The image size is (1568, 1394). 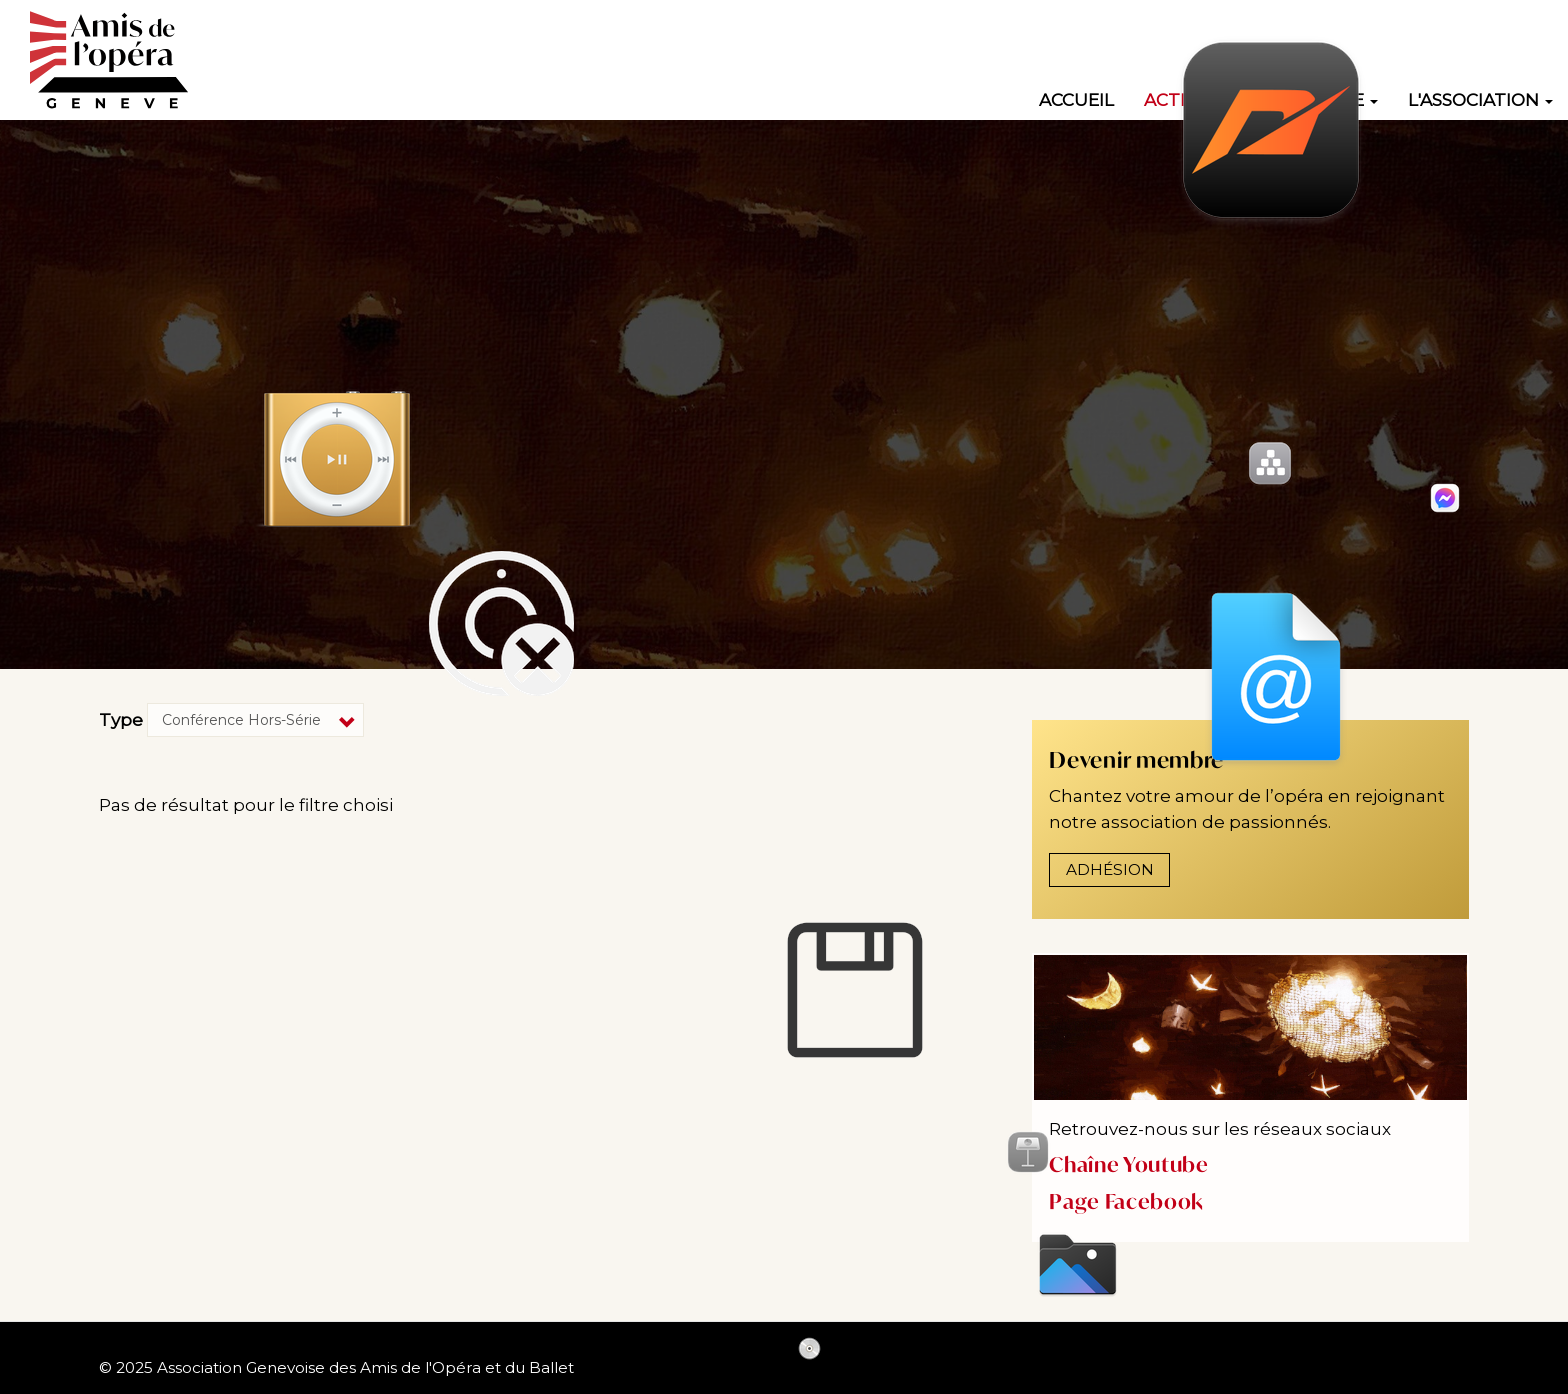 What do you see at coordinates (1270, 464) in the screenshot?
I see `view connected devices hierarchy` at bounding box center [1270, 464].